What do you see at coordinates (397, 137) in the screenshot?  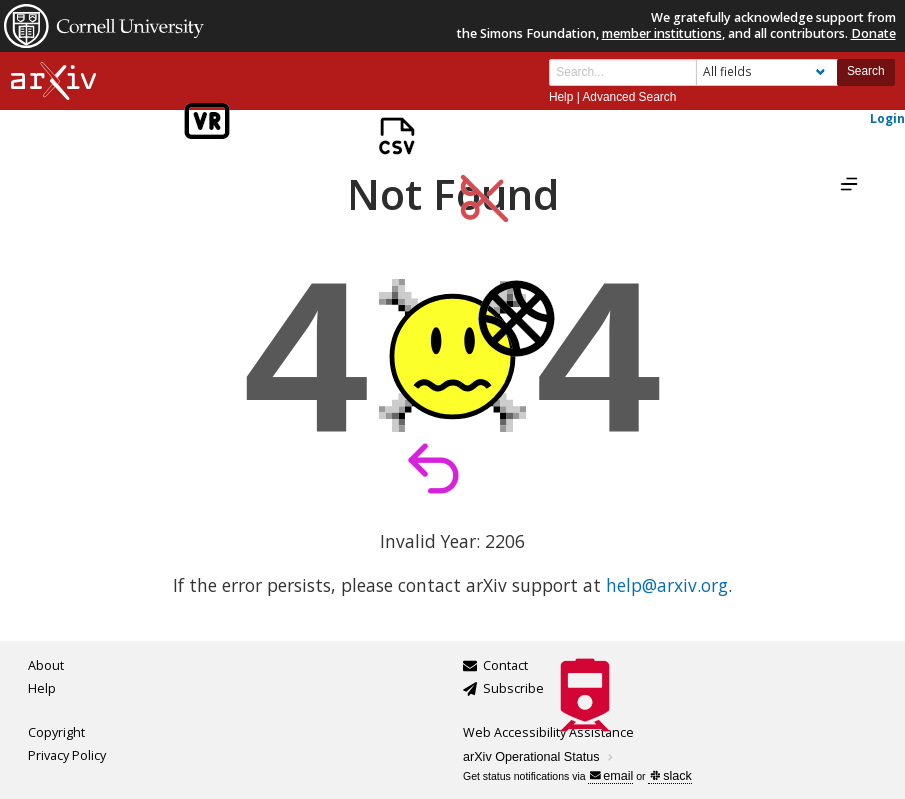 I see `download or export data as a CSV file` at bounding box center [397, 137].